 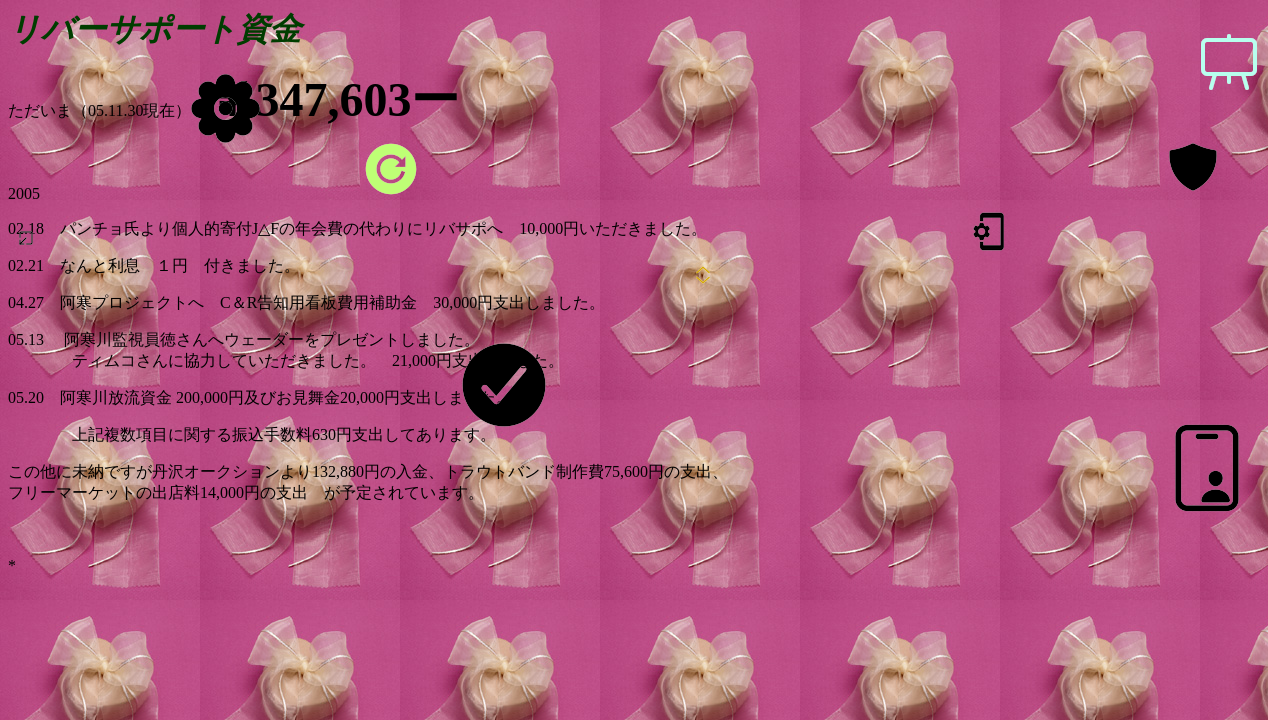 I want to click on access security settings, so click(x=1193, y=167).